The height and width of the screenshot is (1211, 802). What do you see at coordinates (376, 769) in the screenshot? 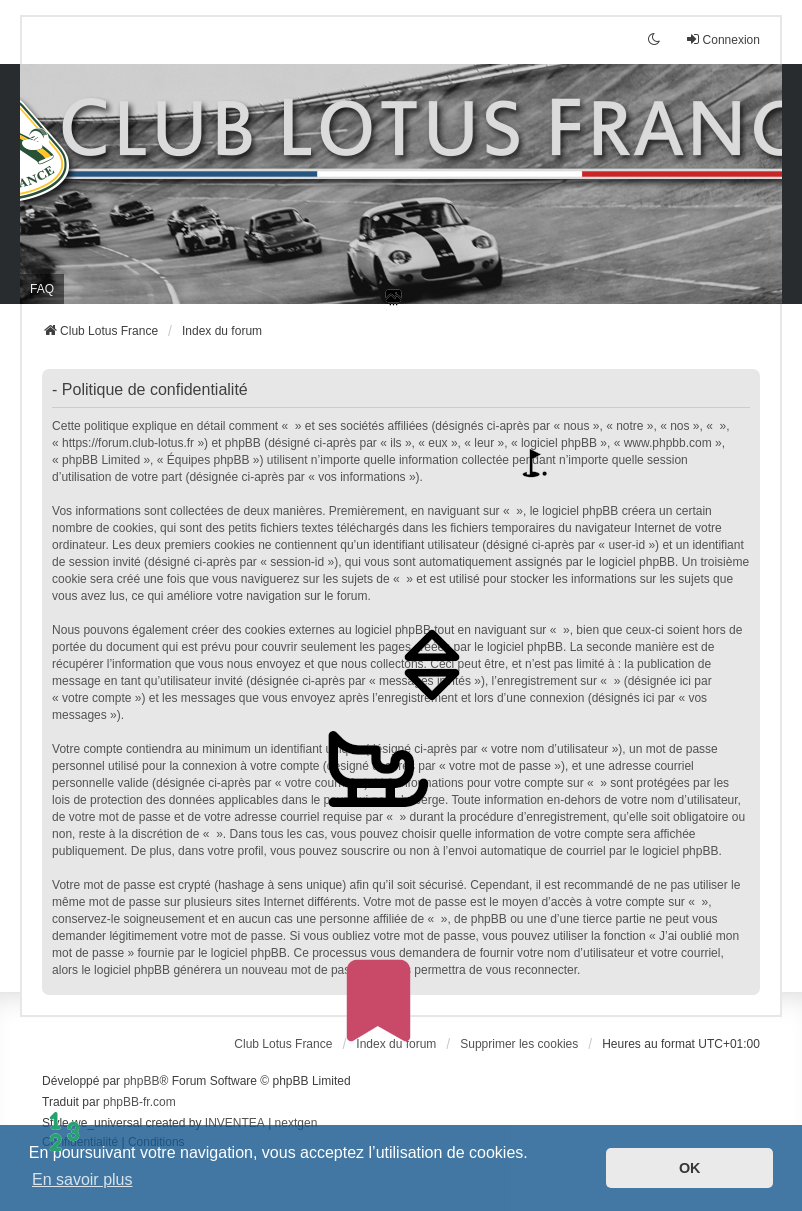
I see `seasonal holiday theme or decoration` at bounding box center [376, 769].